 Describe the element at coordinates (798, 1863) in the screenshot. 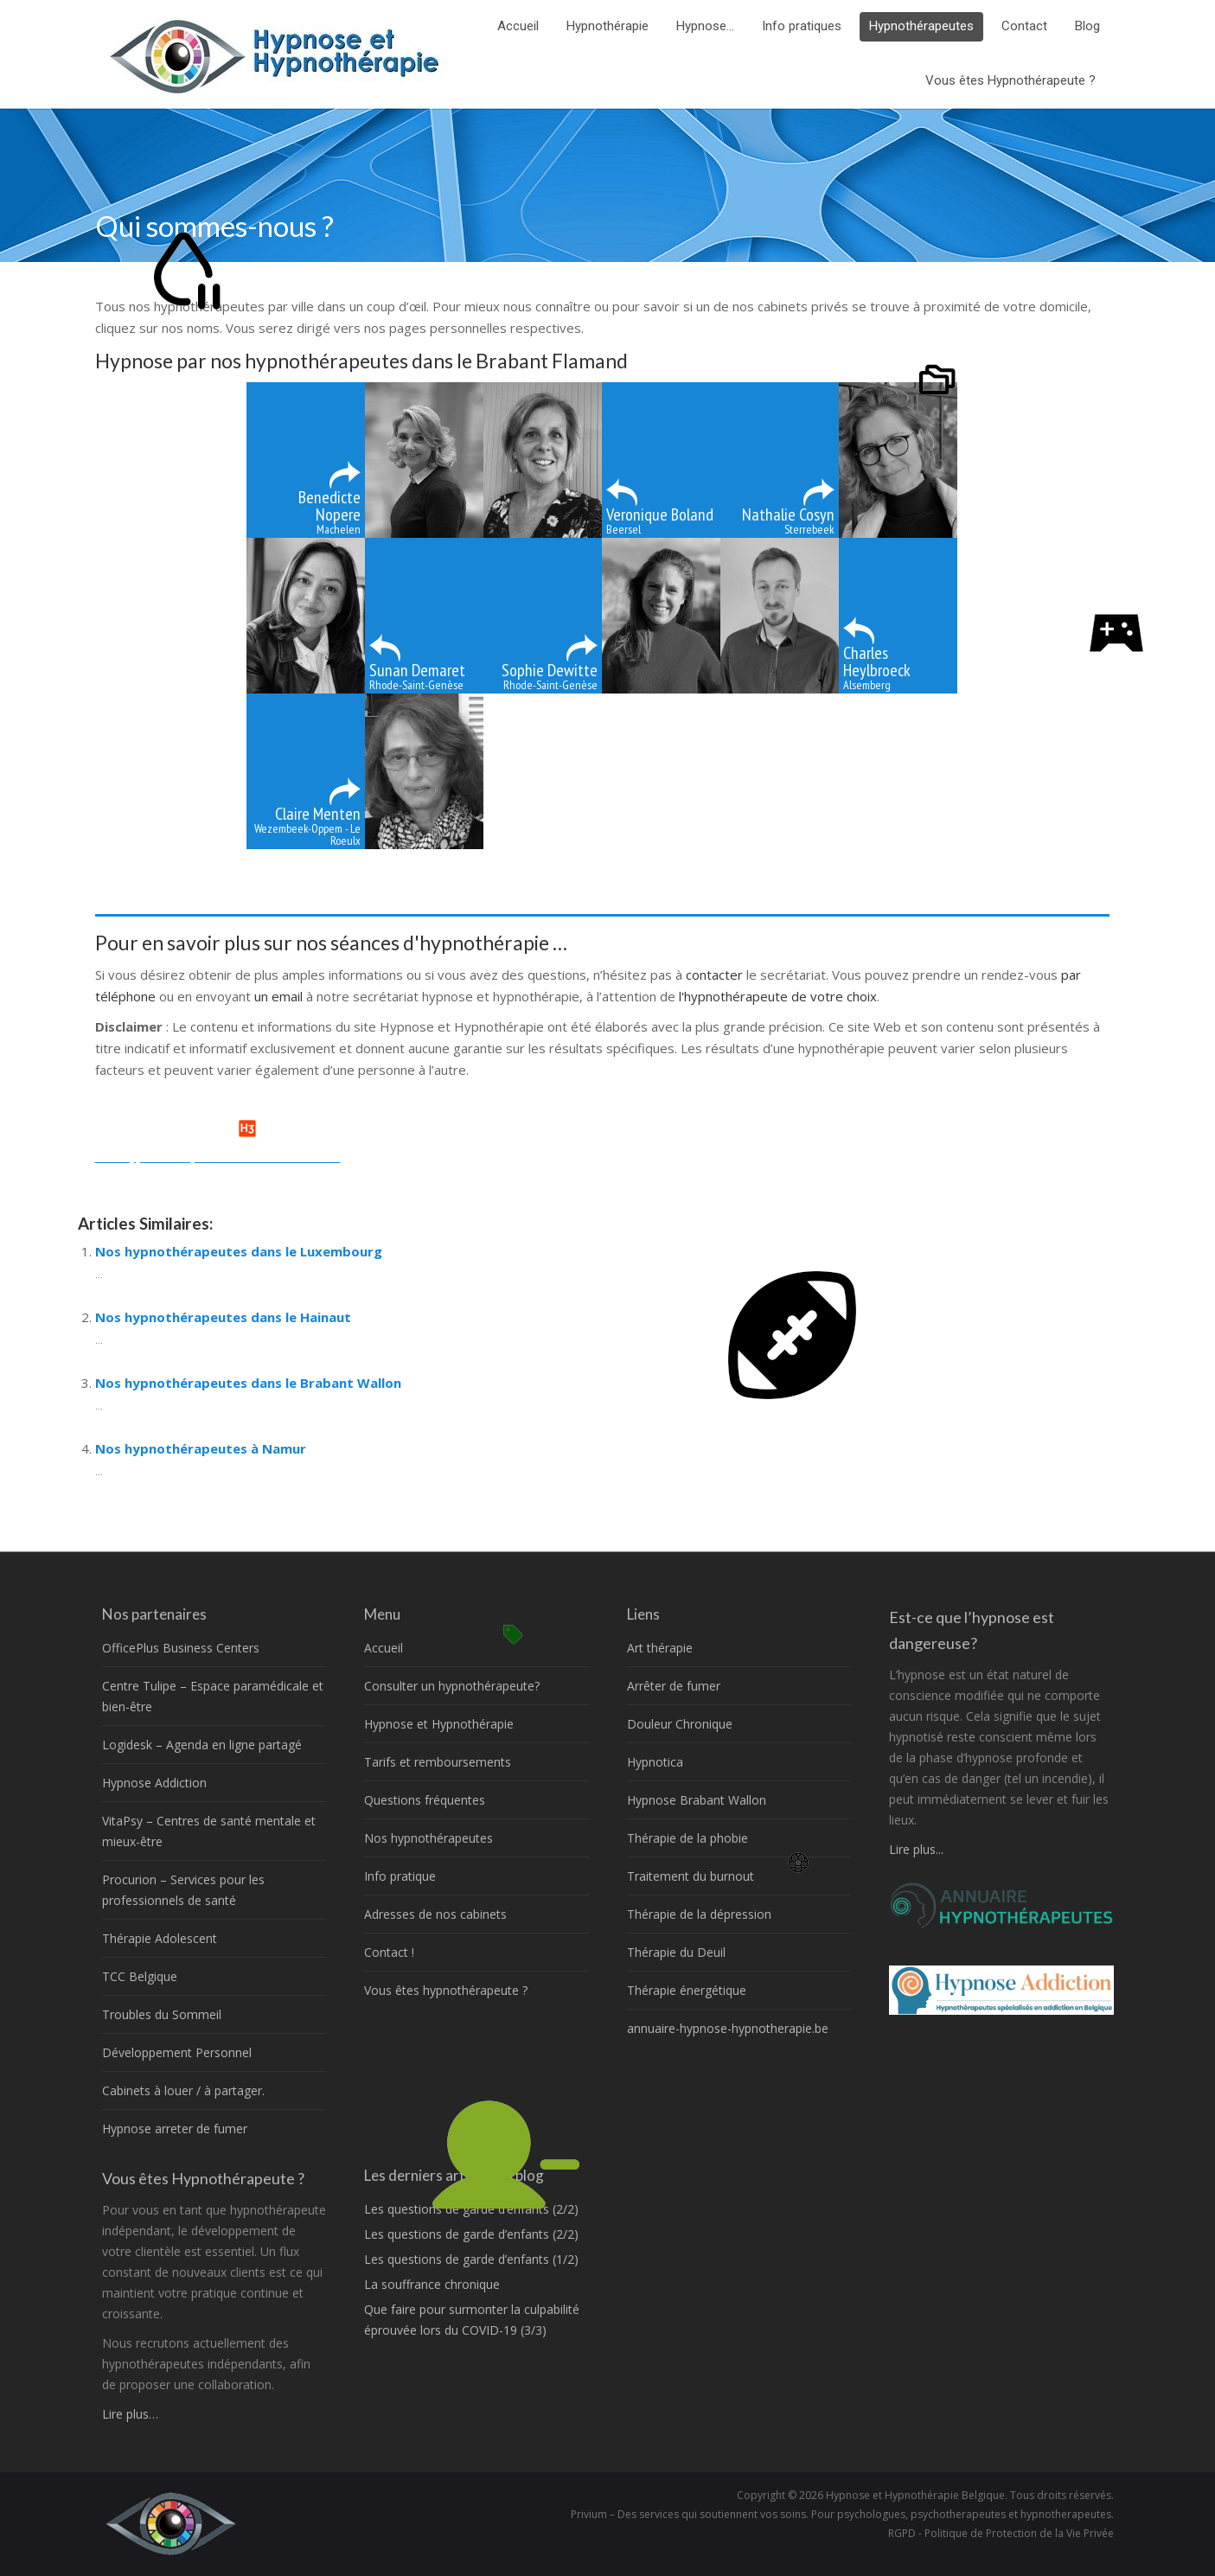

I see `access sports or soccer-related content` at that location.